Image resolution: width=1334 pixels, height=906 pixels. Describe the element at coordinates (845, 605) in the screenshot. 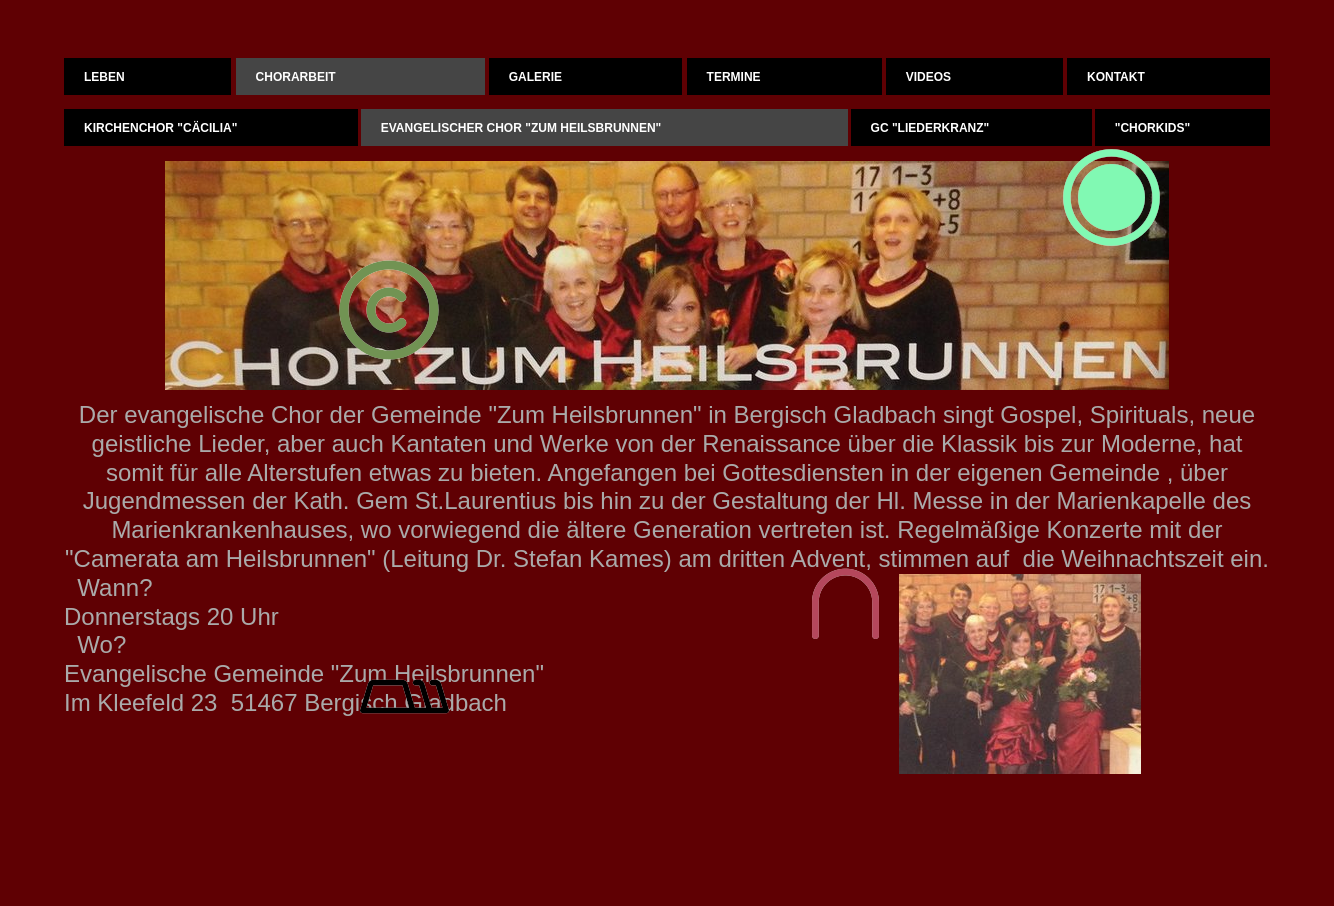

I see `indicates a set intersection operation` at that location.